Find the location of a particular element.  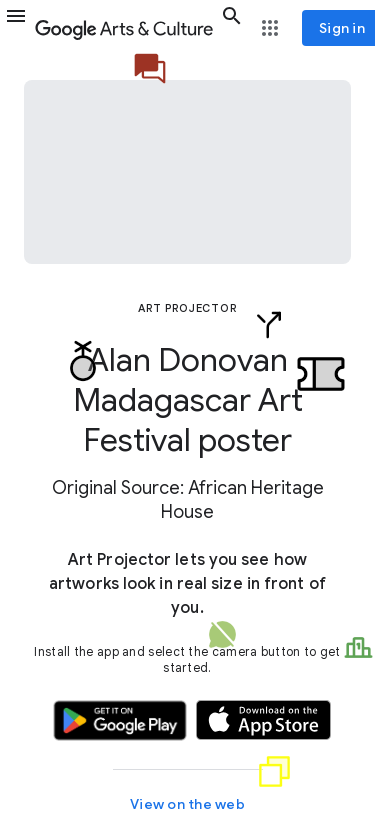

view leaderboard rankings is located at coordinates (358, 647).